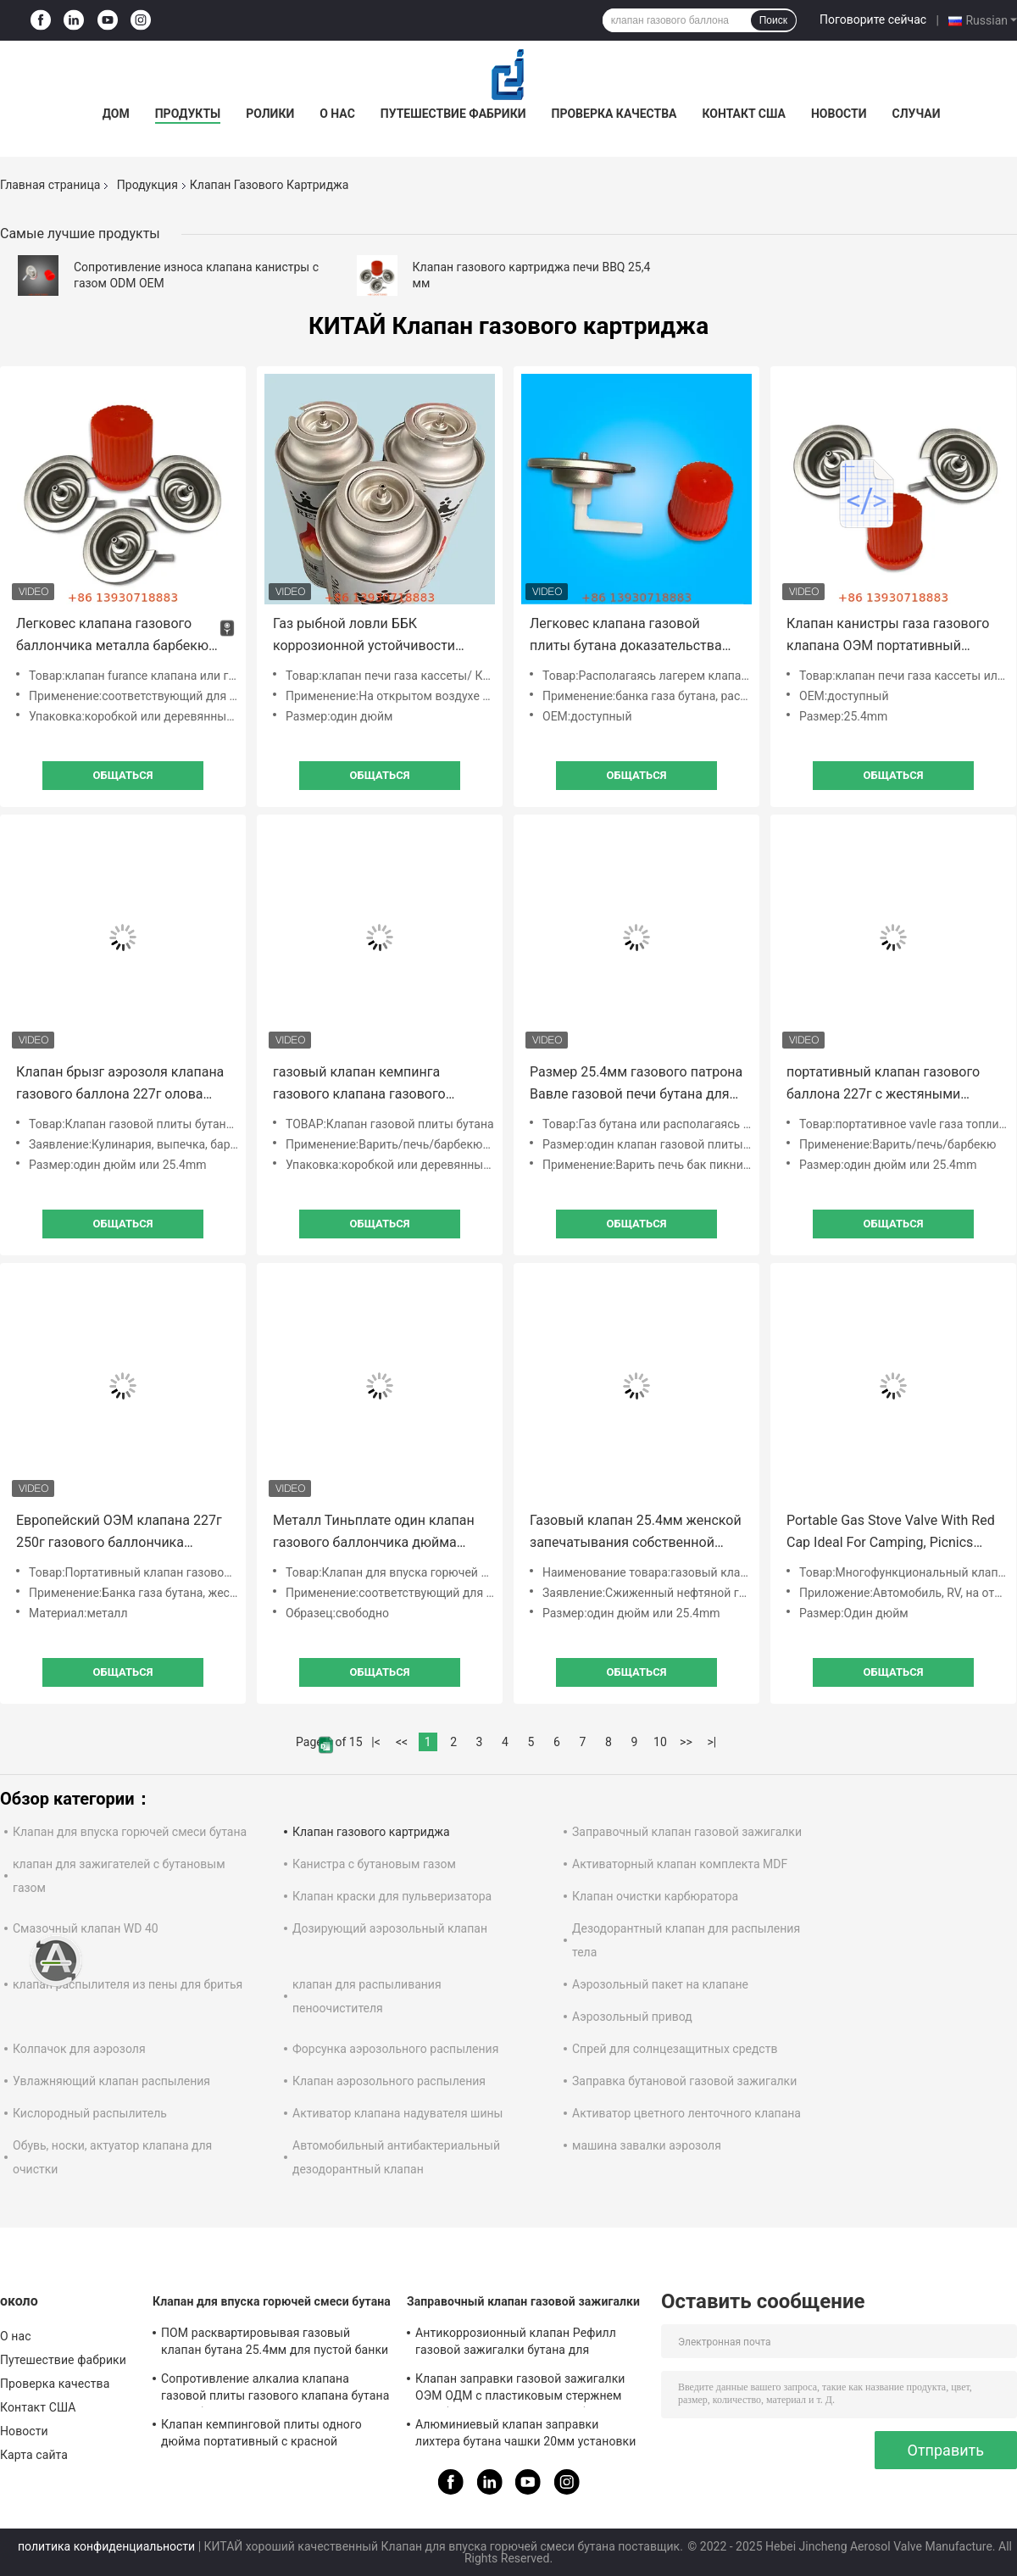  What do you see at coordinates (325, 1744) in the screenshot?
I see `indicates a microsoft excel spreadsheet file` at bounding box center [325, 1744].